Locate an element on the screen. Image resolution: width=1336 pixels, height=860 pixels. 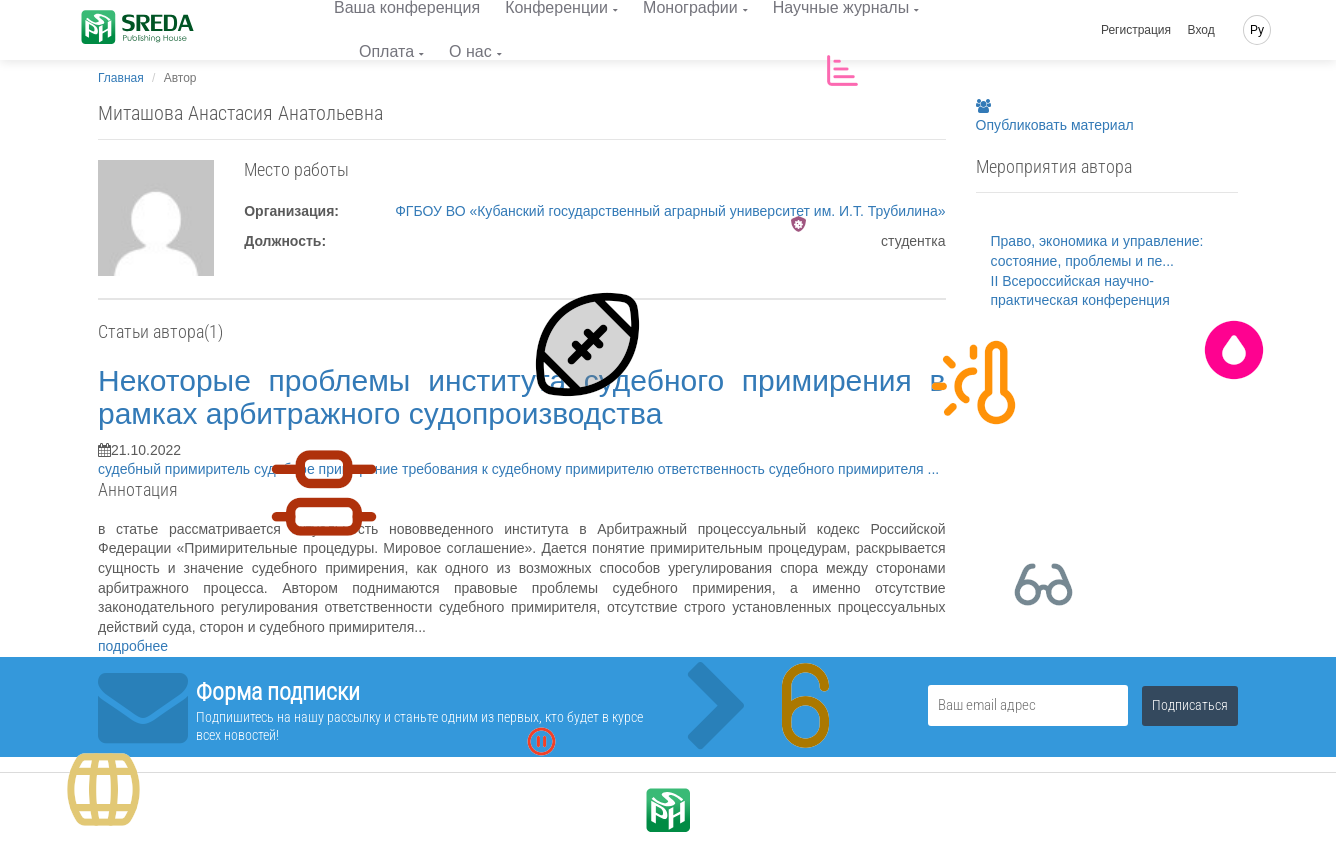
pause media playback is located at coordinates (541, 741).